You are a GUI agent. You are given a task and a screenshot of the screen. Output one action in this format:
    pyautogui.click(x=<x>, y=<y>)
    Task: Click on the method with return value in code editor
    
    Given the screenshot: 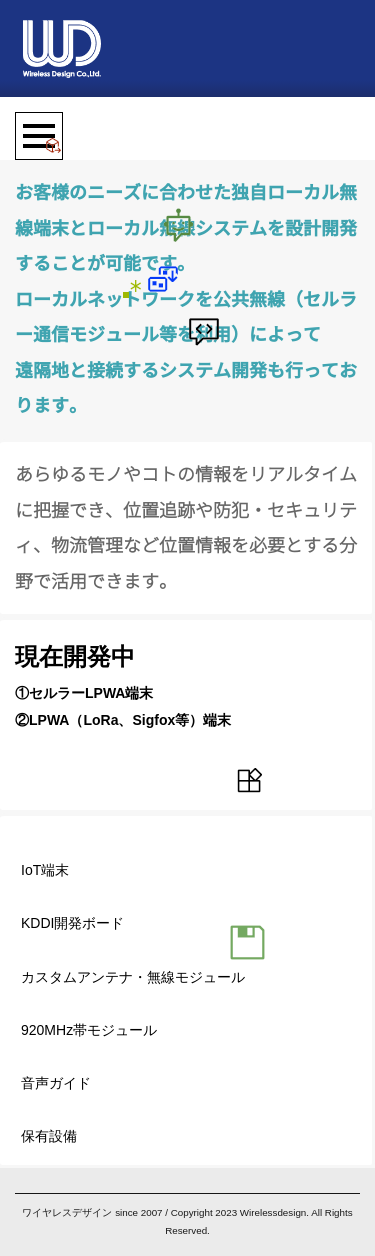 What is the action you would take?
    pyautogui.click(x=52, y=145)
    